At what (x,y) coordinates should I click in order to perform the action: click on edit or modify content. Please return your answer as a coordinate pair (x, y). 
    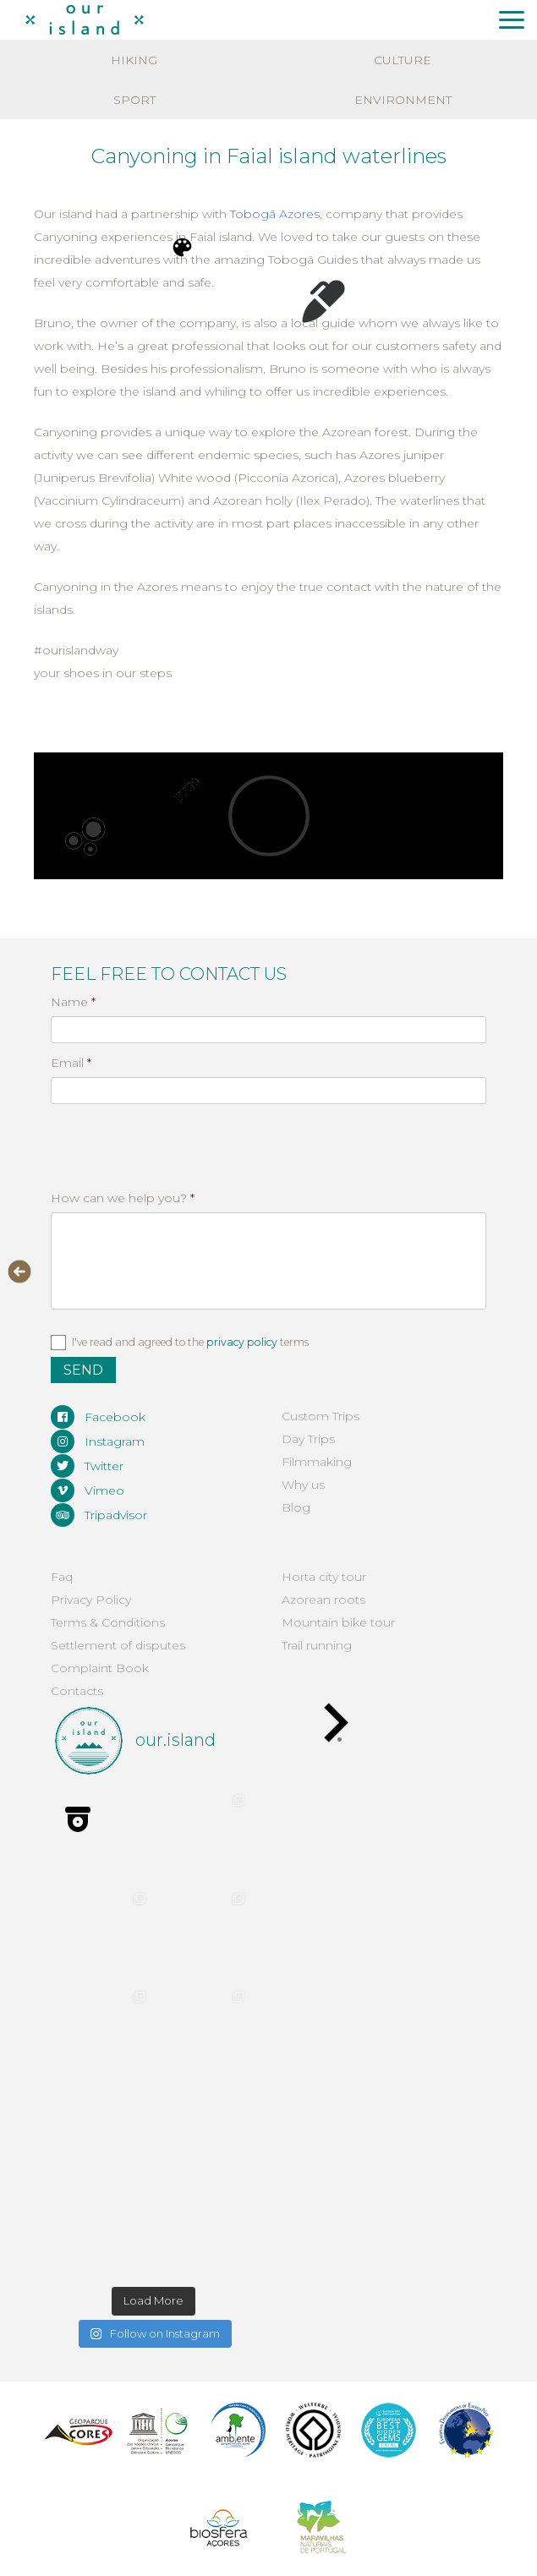
    Looking at the image, I should click on (186, 790).